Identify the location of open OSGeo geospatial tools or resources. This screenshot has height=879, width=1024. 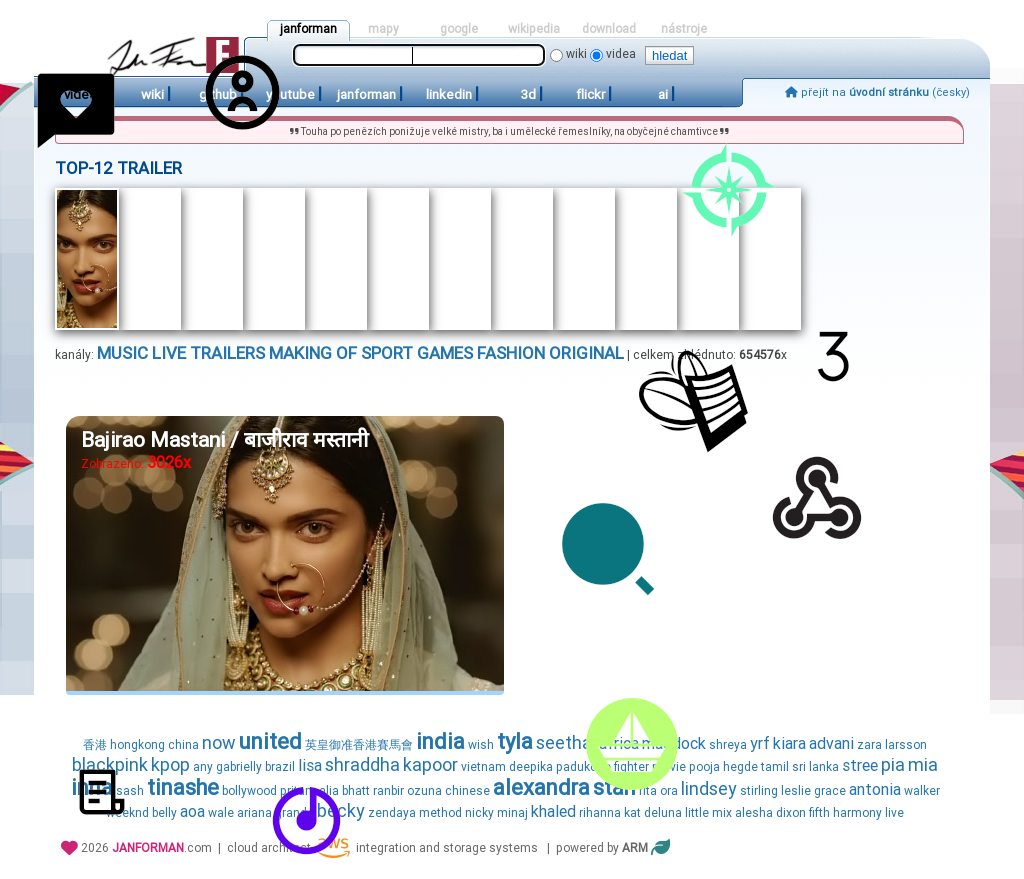
(729, 190).